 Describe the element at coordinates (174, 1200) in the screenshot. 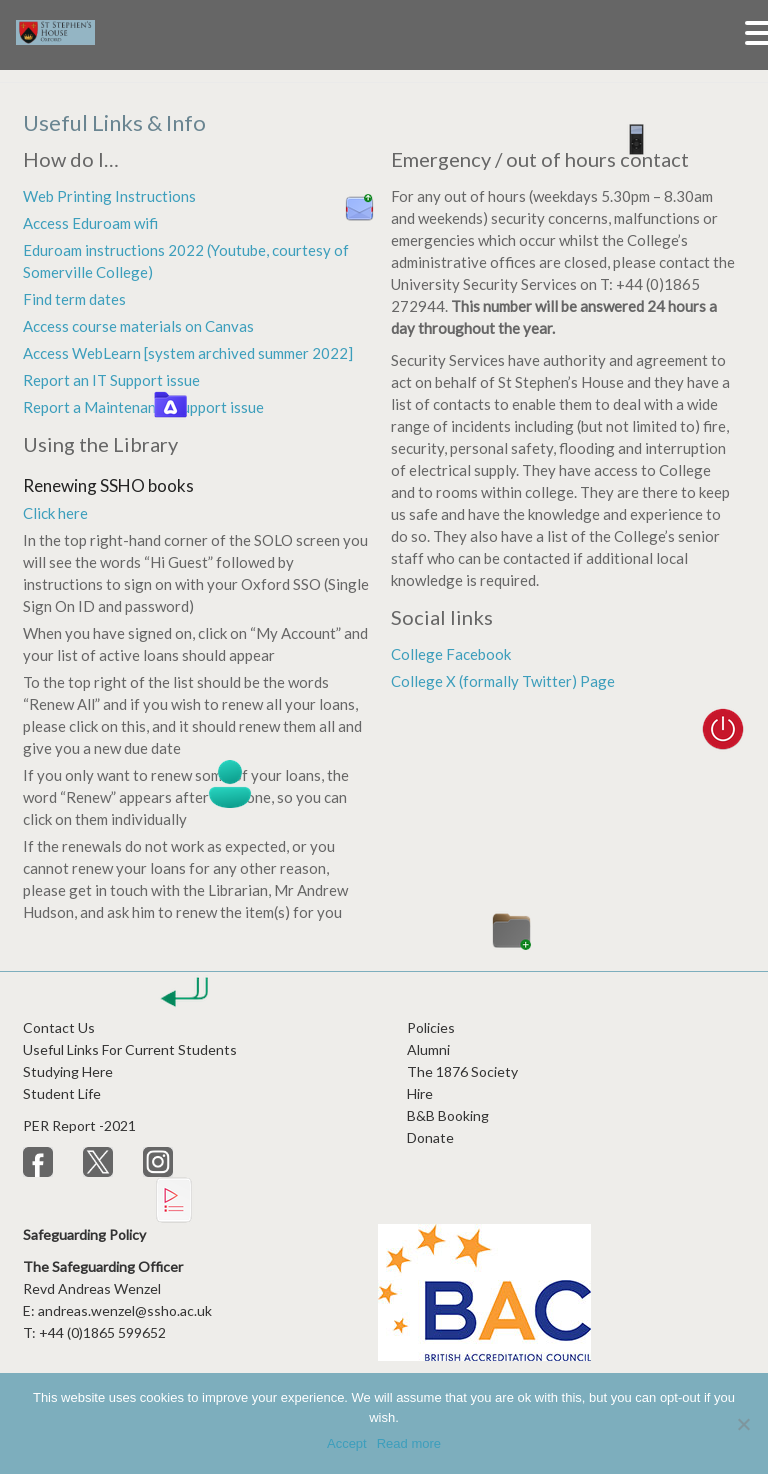

I see `open a playlist file` at that location.